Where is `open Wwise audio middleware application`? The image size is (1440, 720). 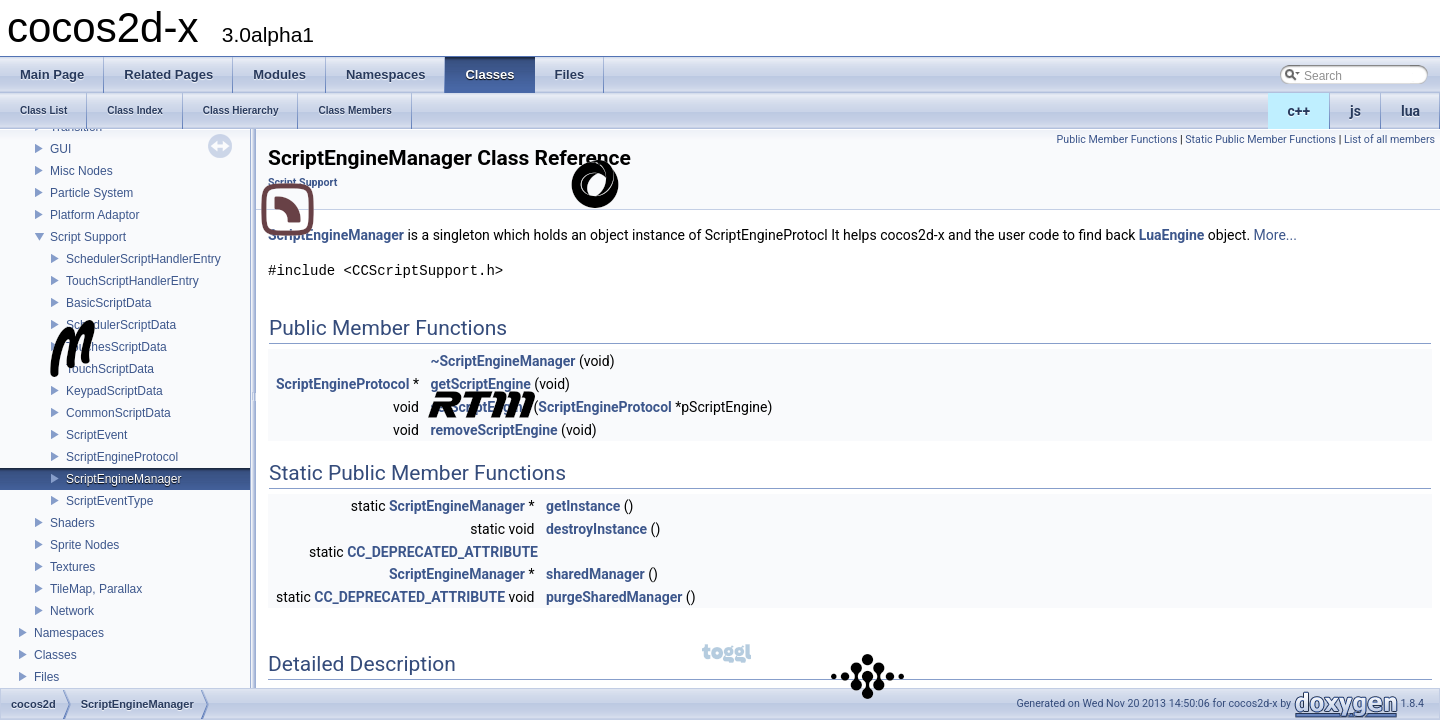 open Wwise audio middleware application is located at coordinates (867, 676).